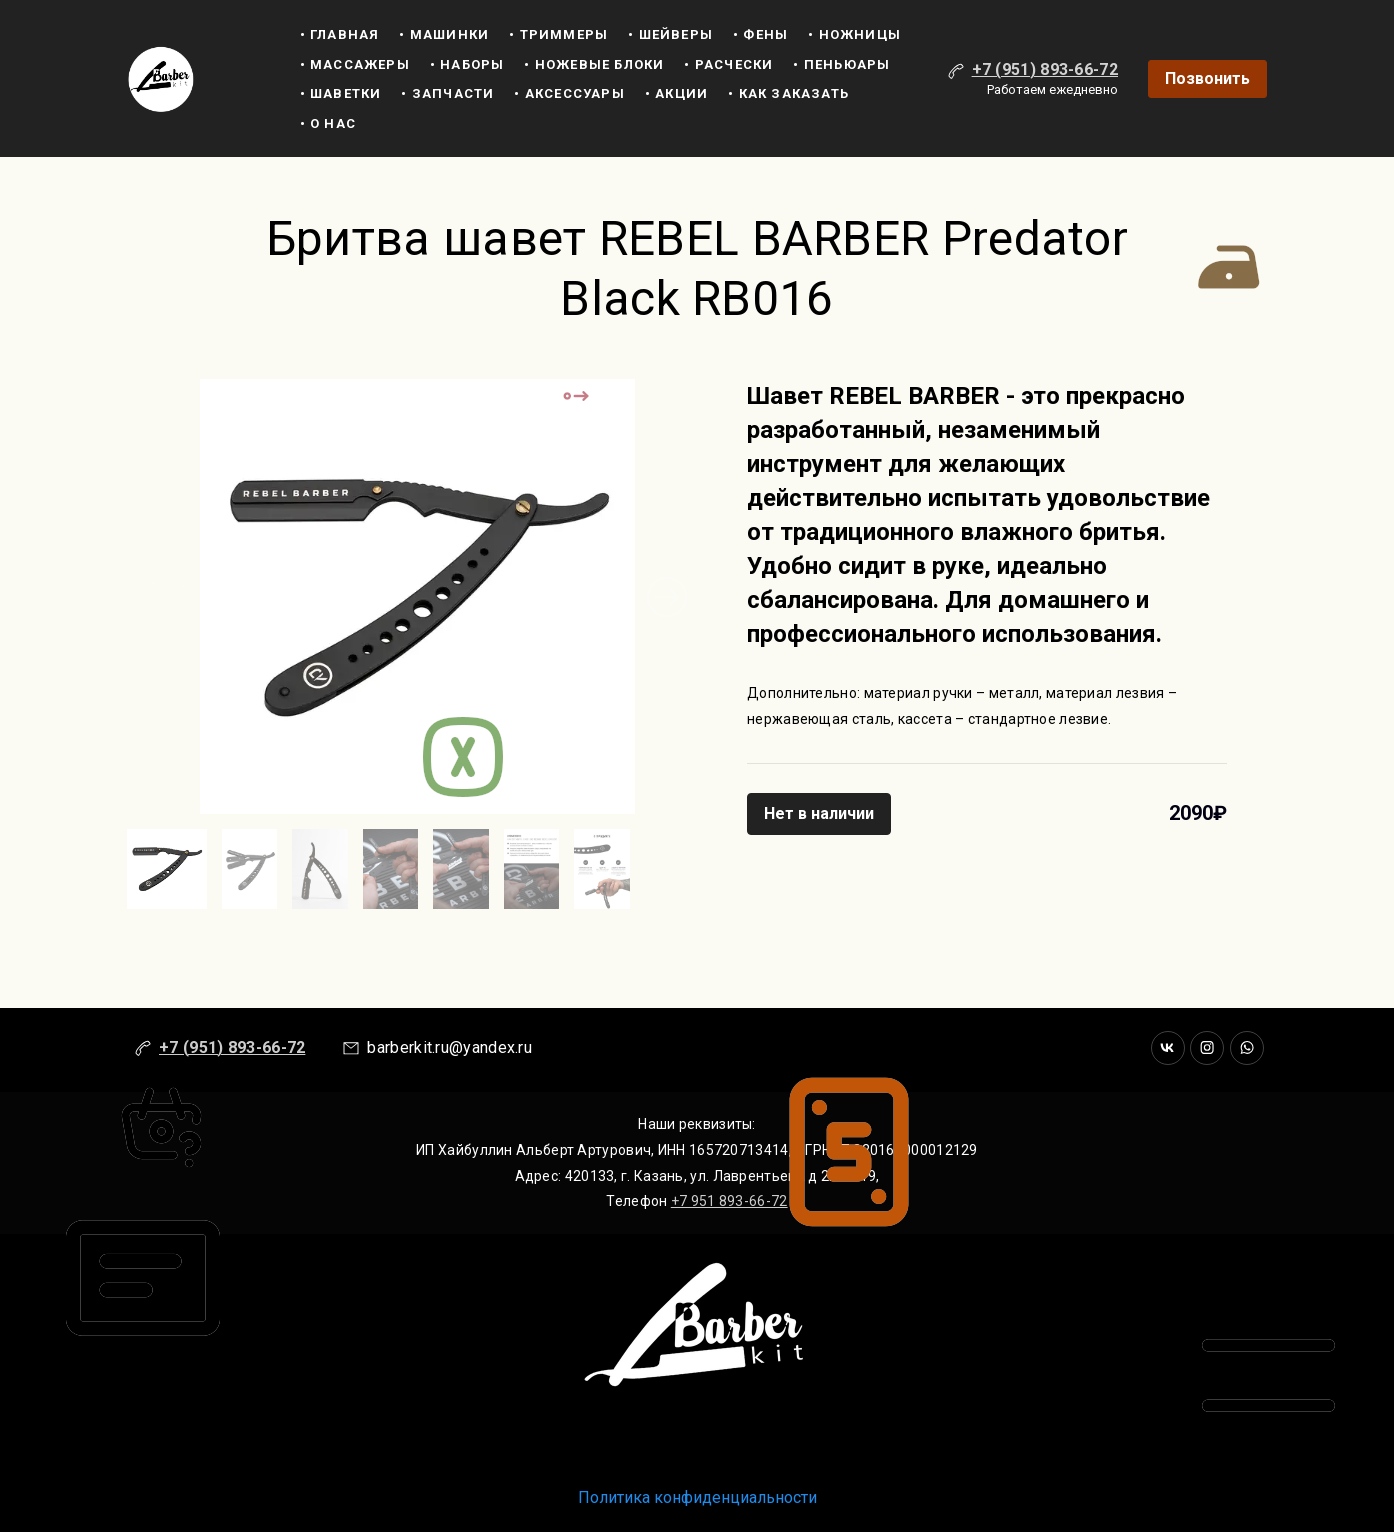 This screenshot has height=1532, width=1394. Describe the element at coordinates (1229, 267) in the screenshot. I see `indicates clothing requires ironing` at that location.